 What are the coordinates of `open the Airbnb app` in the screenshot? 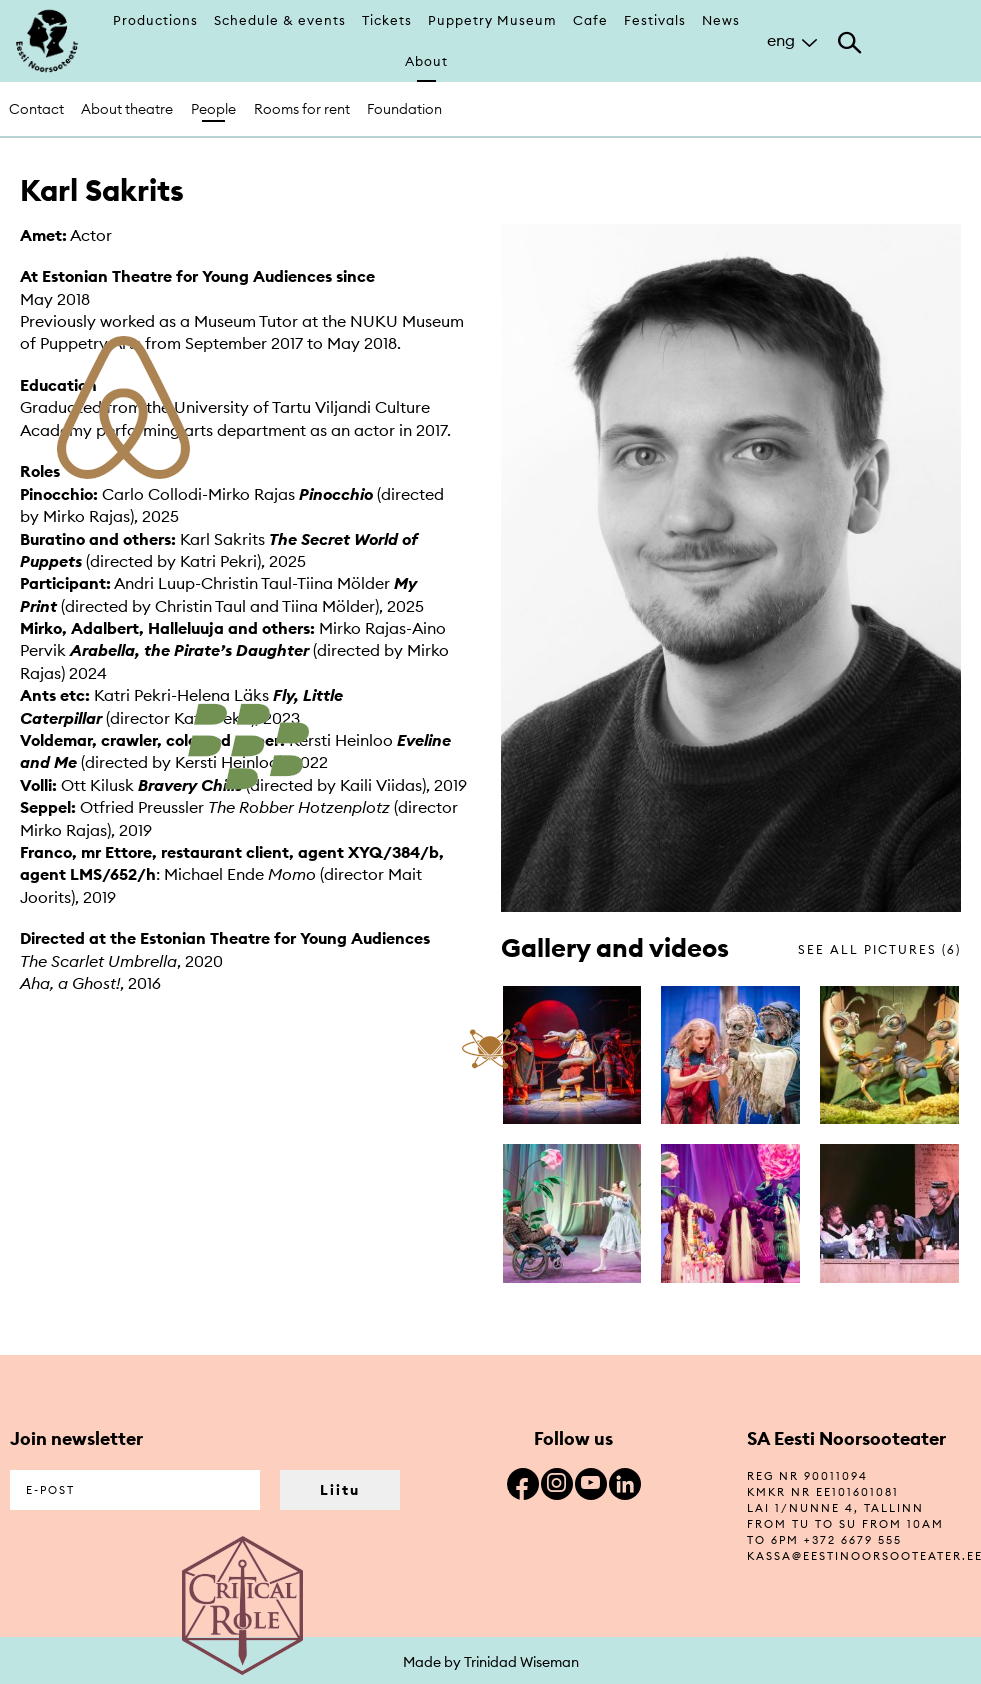 It's located at (123, 407).